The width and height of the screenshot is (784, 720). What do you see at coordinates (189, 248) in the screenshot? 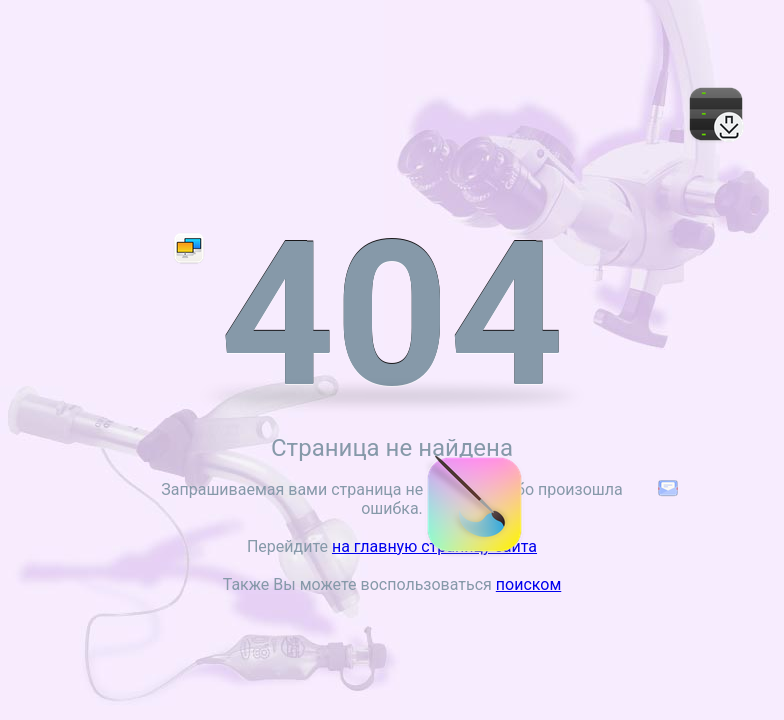
I see `open putty ssh terminal application` at bounding box center [189, 248].